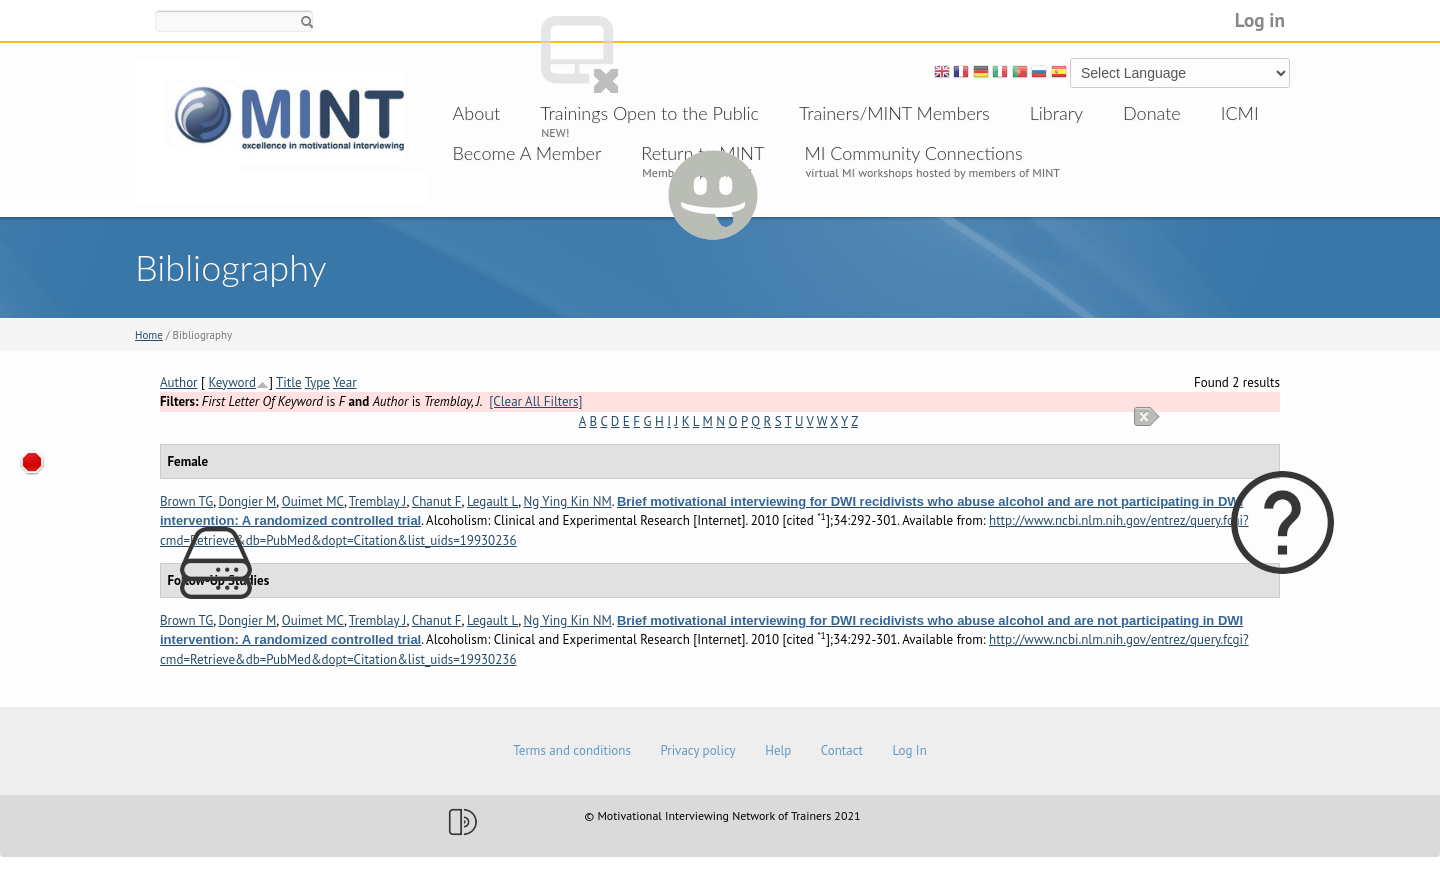 Image resolution: width=1440 pixels, height=878 pixels. I want to click on access connected storage drives, so click(216, 563).